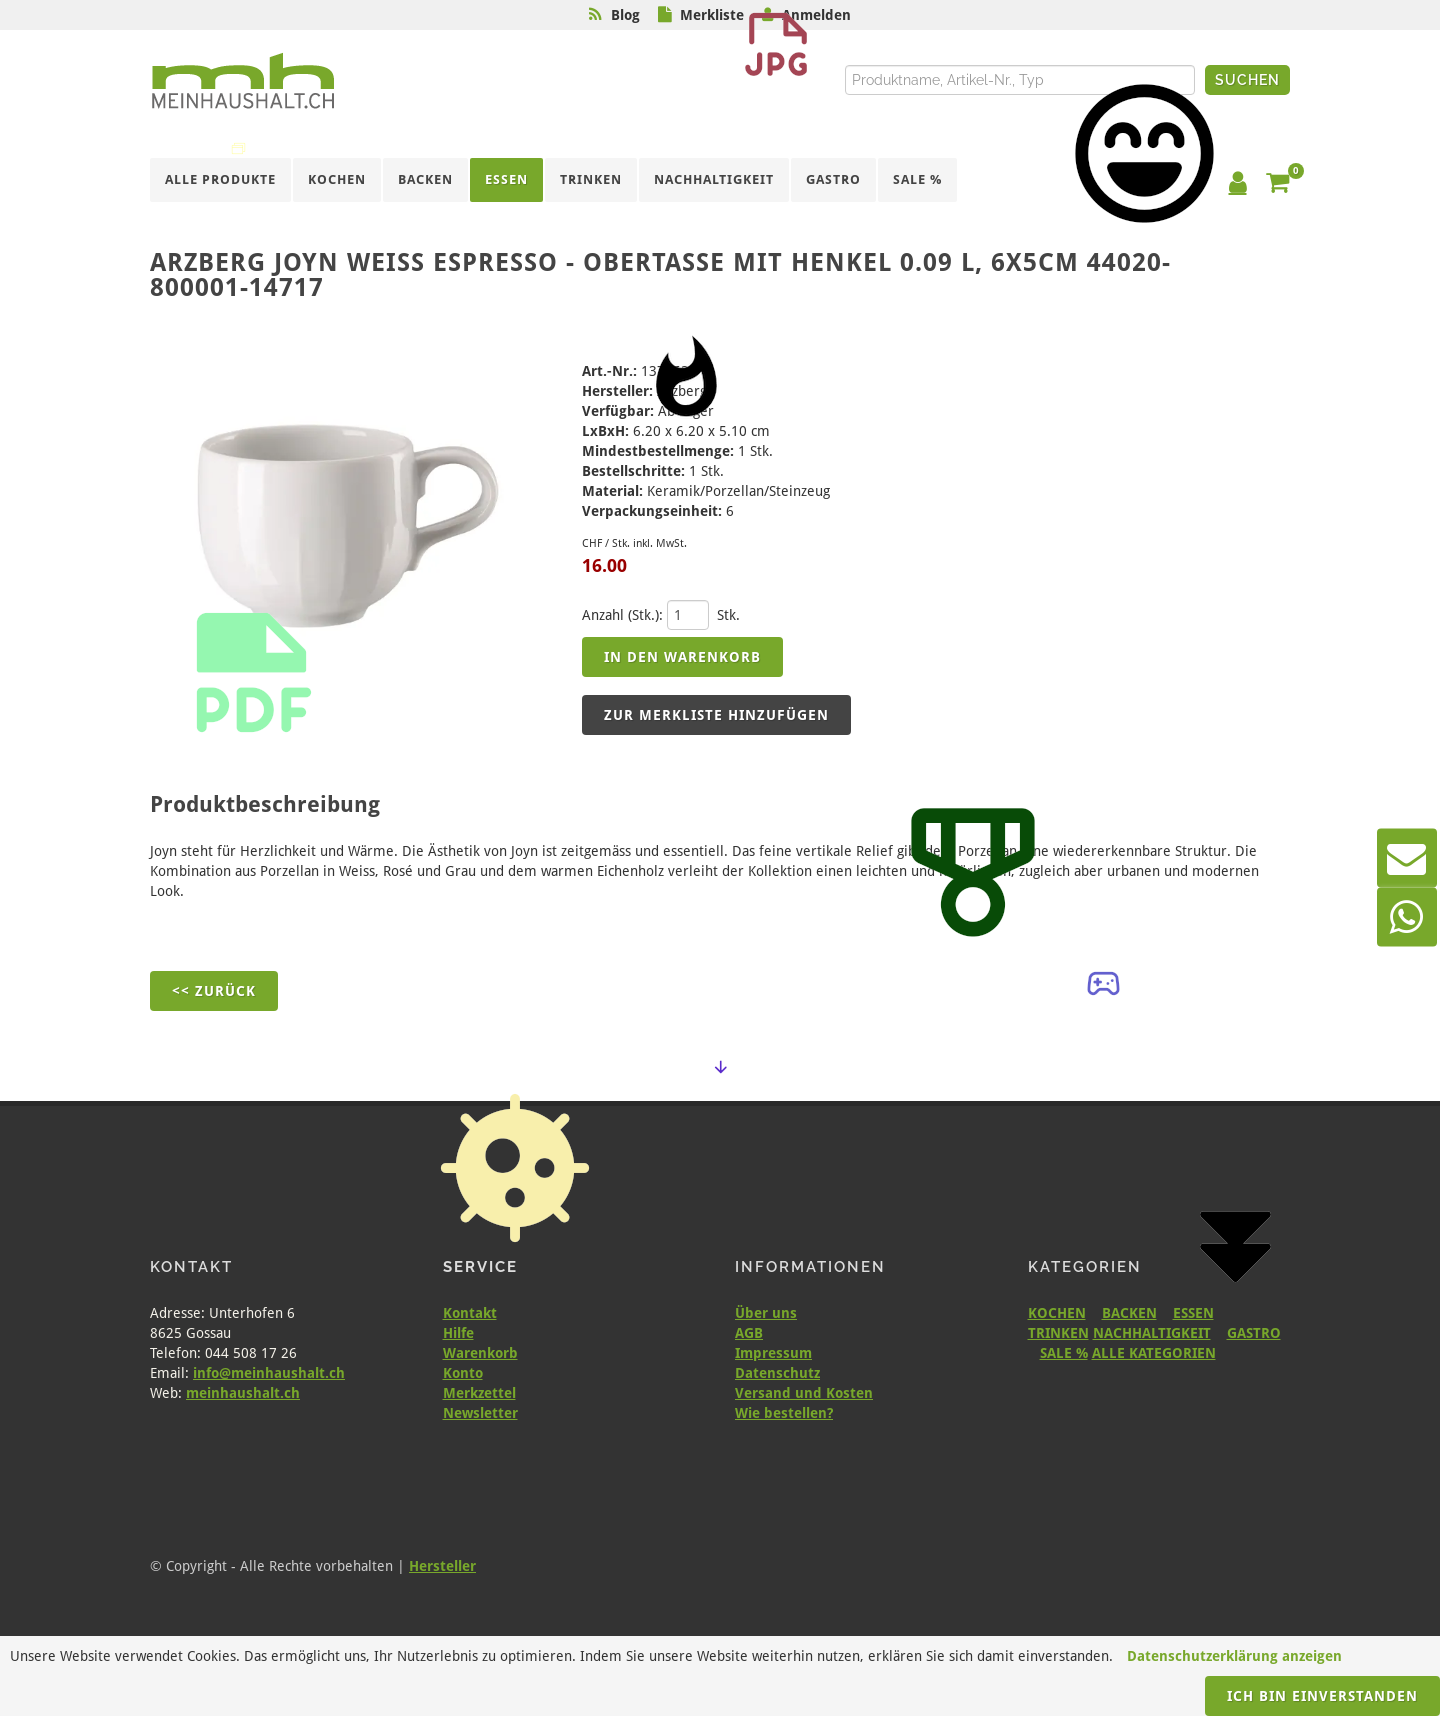 The width and height of the screenshot is (1440, 1716). I want to click on expand all sections or content, so click(1235, 1243).